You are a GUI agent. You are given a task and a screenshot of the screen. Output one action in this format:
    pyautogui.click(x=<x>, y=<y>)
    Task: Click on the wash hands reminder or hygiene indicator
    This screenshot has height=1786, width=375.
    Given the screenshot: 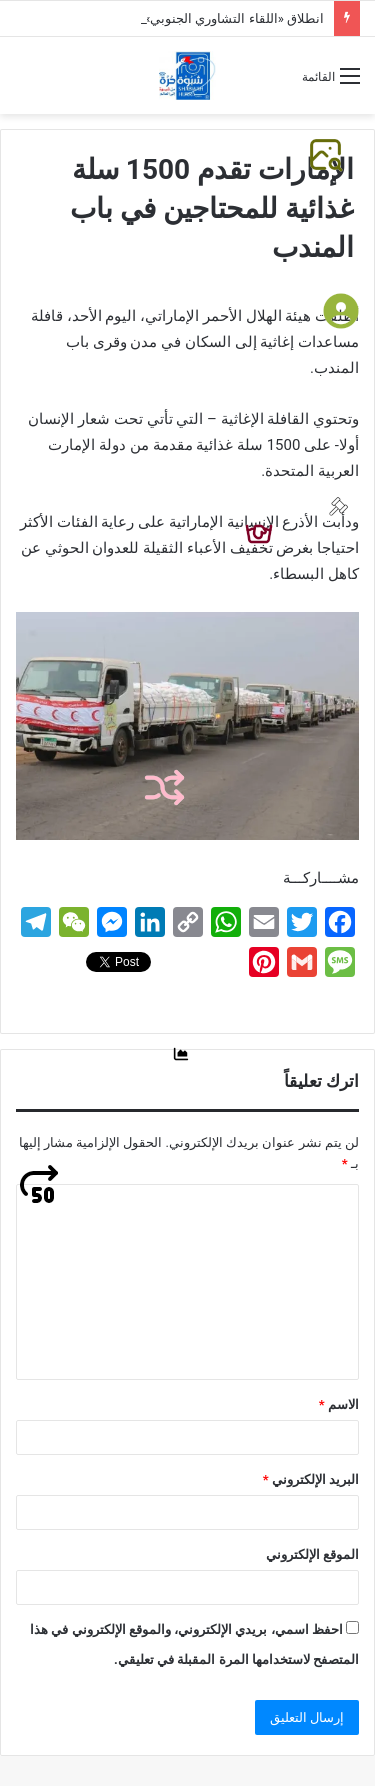 What is the action you would take?
    pyautogui.click(x=259, y=534)
    